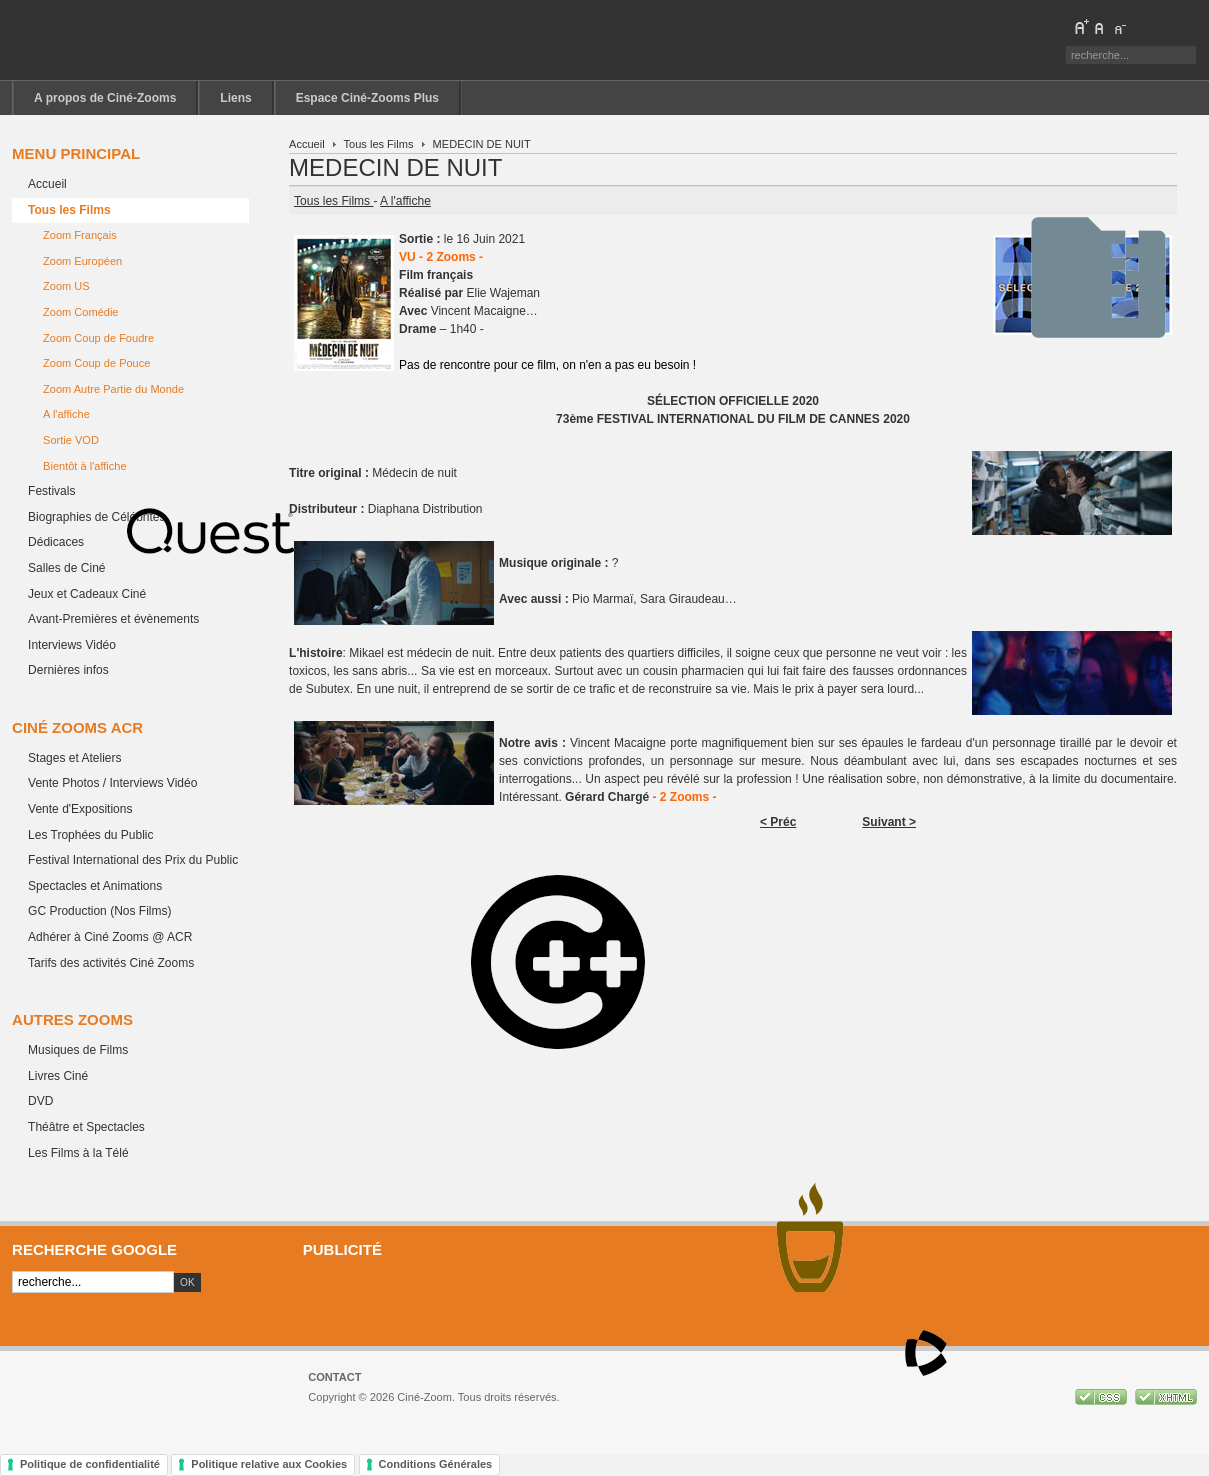 The width and height of the screenshot is (1209, 1476). What do you see at coordinates (558, 962) in the screenshot?
I see `c++ builder IDE logo` at bounding box center [558, 962].